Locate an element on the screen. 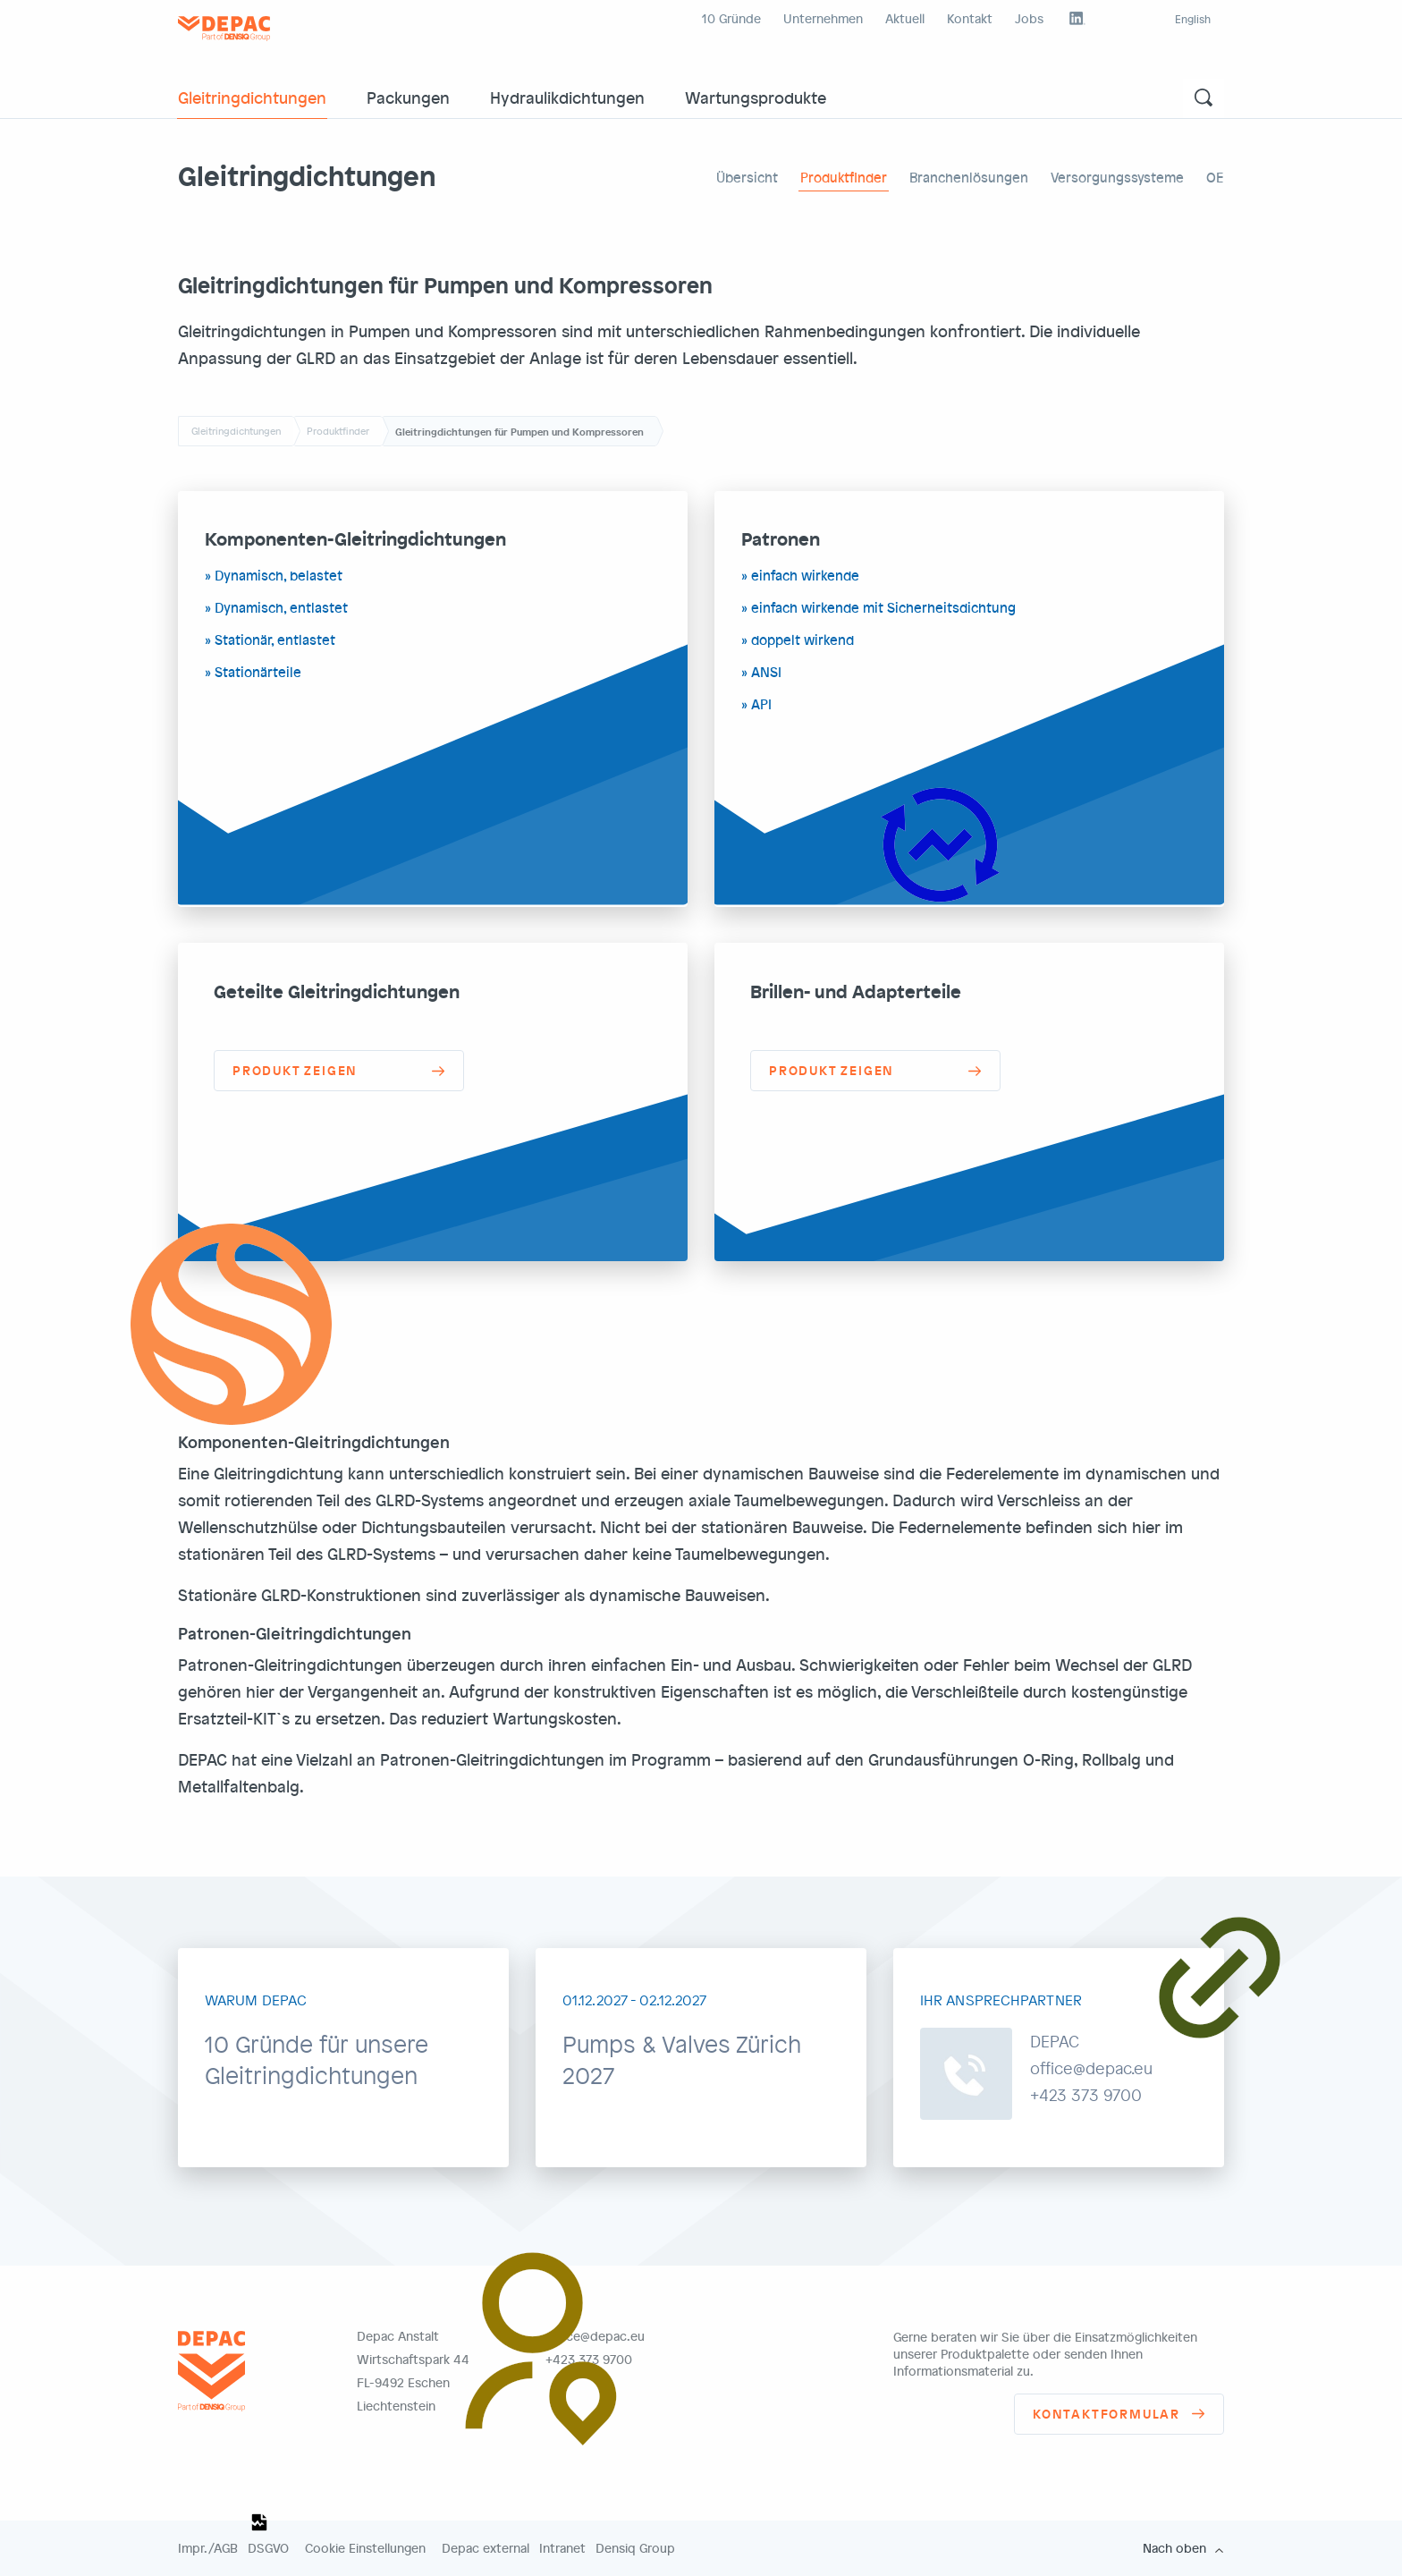 This screenshot has height=2576, width=1402. exchange or transfer funds between accounts is located at coordinates (940, 844).